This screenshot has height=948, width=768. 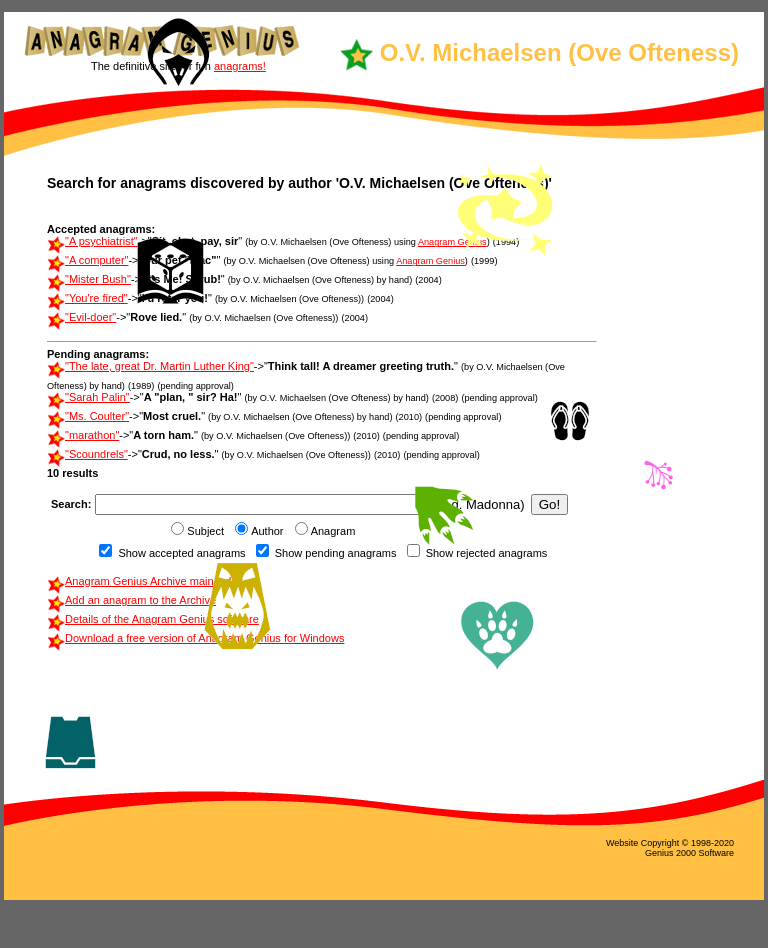 I want to click on view game rules and instructions, so click(x=170, y=271).